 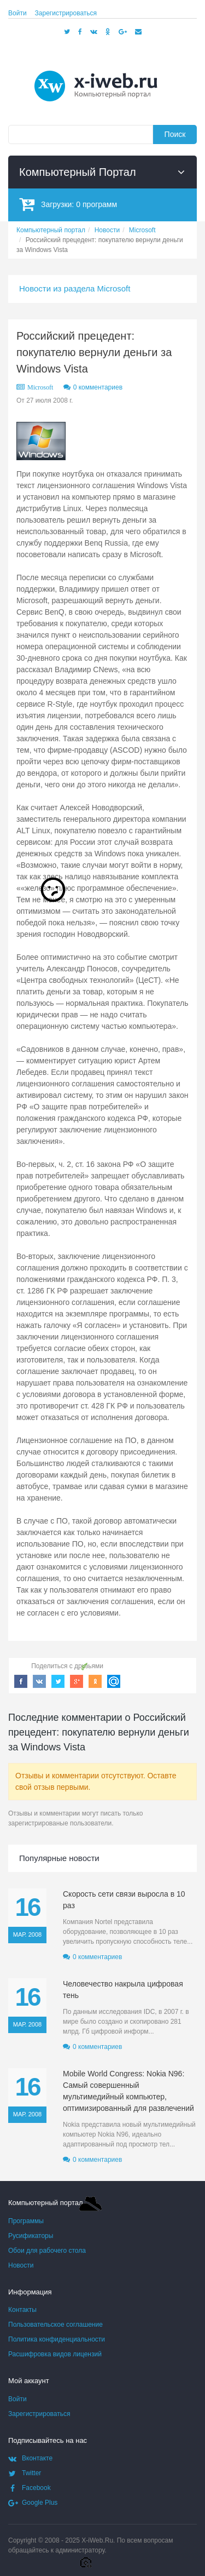 What do you see at coordinates (84, 1666) in the screenshot?
I see `indicates clear or dry weather conditions` at bounding box center [84, 1666].